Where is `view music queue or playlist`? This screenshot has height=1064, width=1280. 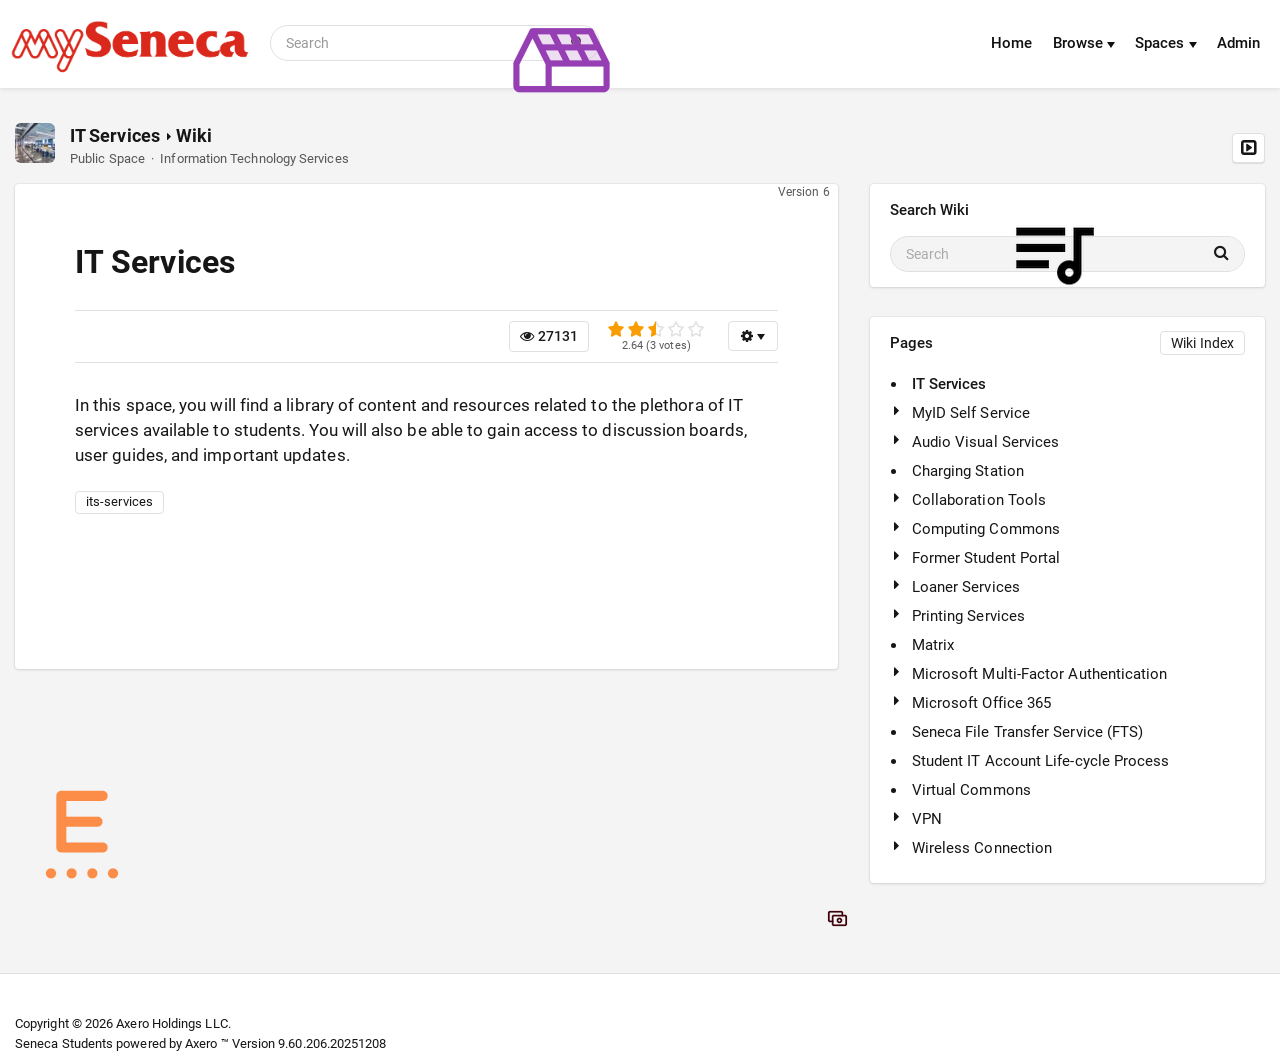
view music queue or playlist is located at coordinates (1053, 252).